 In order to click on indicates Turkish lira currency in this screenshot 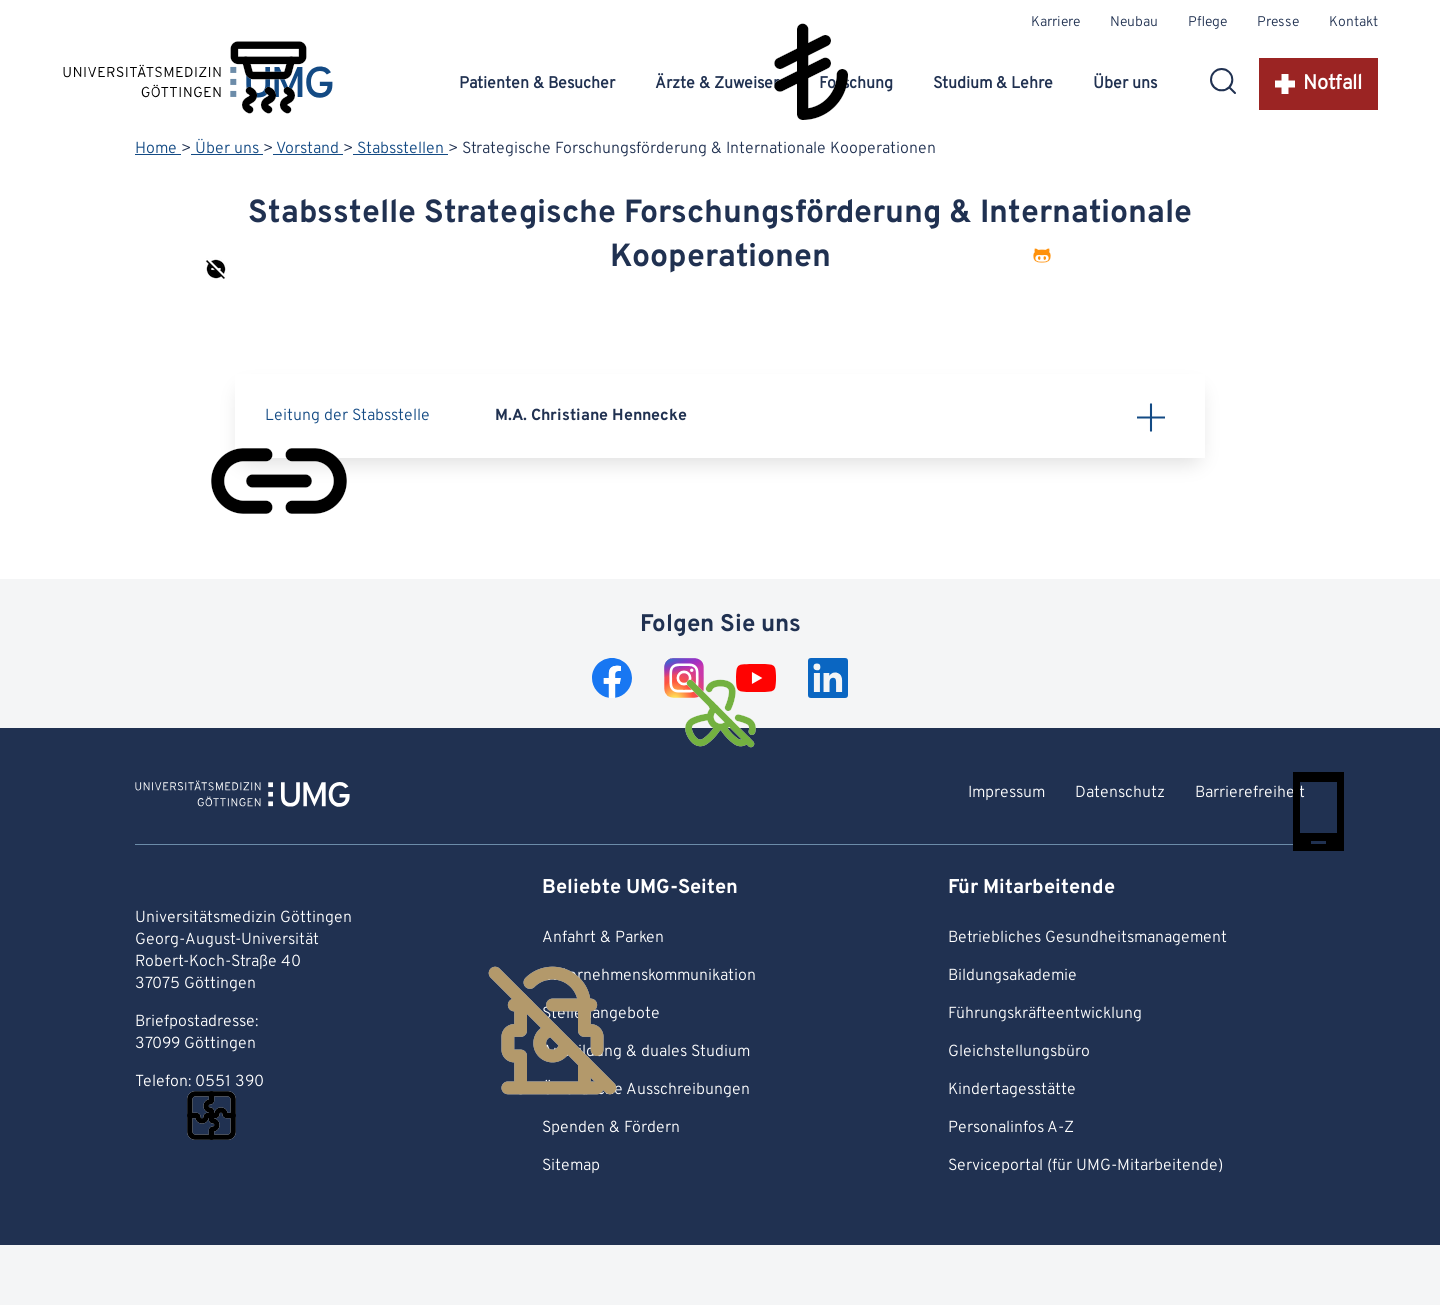, I will do `click(814, 69)`.